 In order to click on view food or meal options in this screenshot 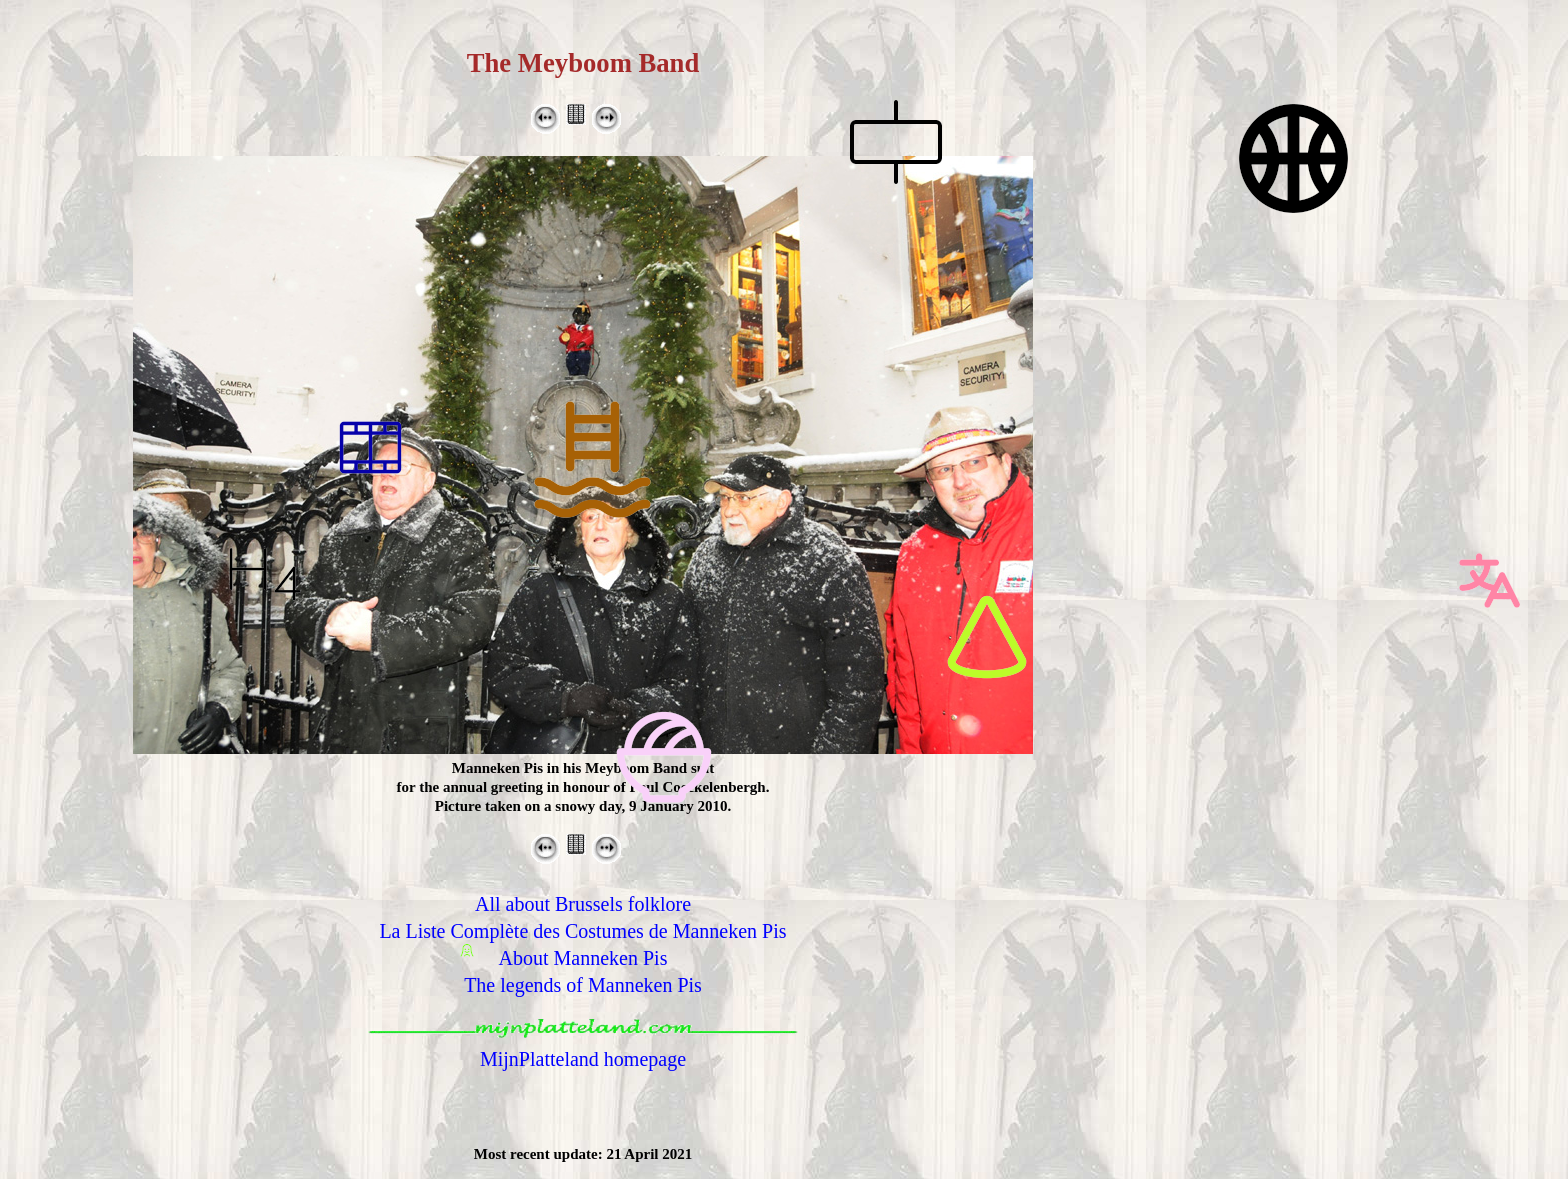, I will do `click(664, 759)`.